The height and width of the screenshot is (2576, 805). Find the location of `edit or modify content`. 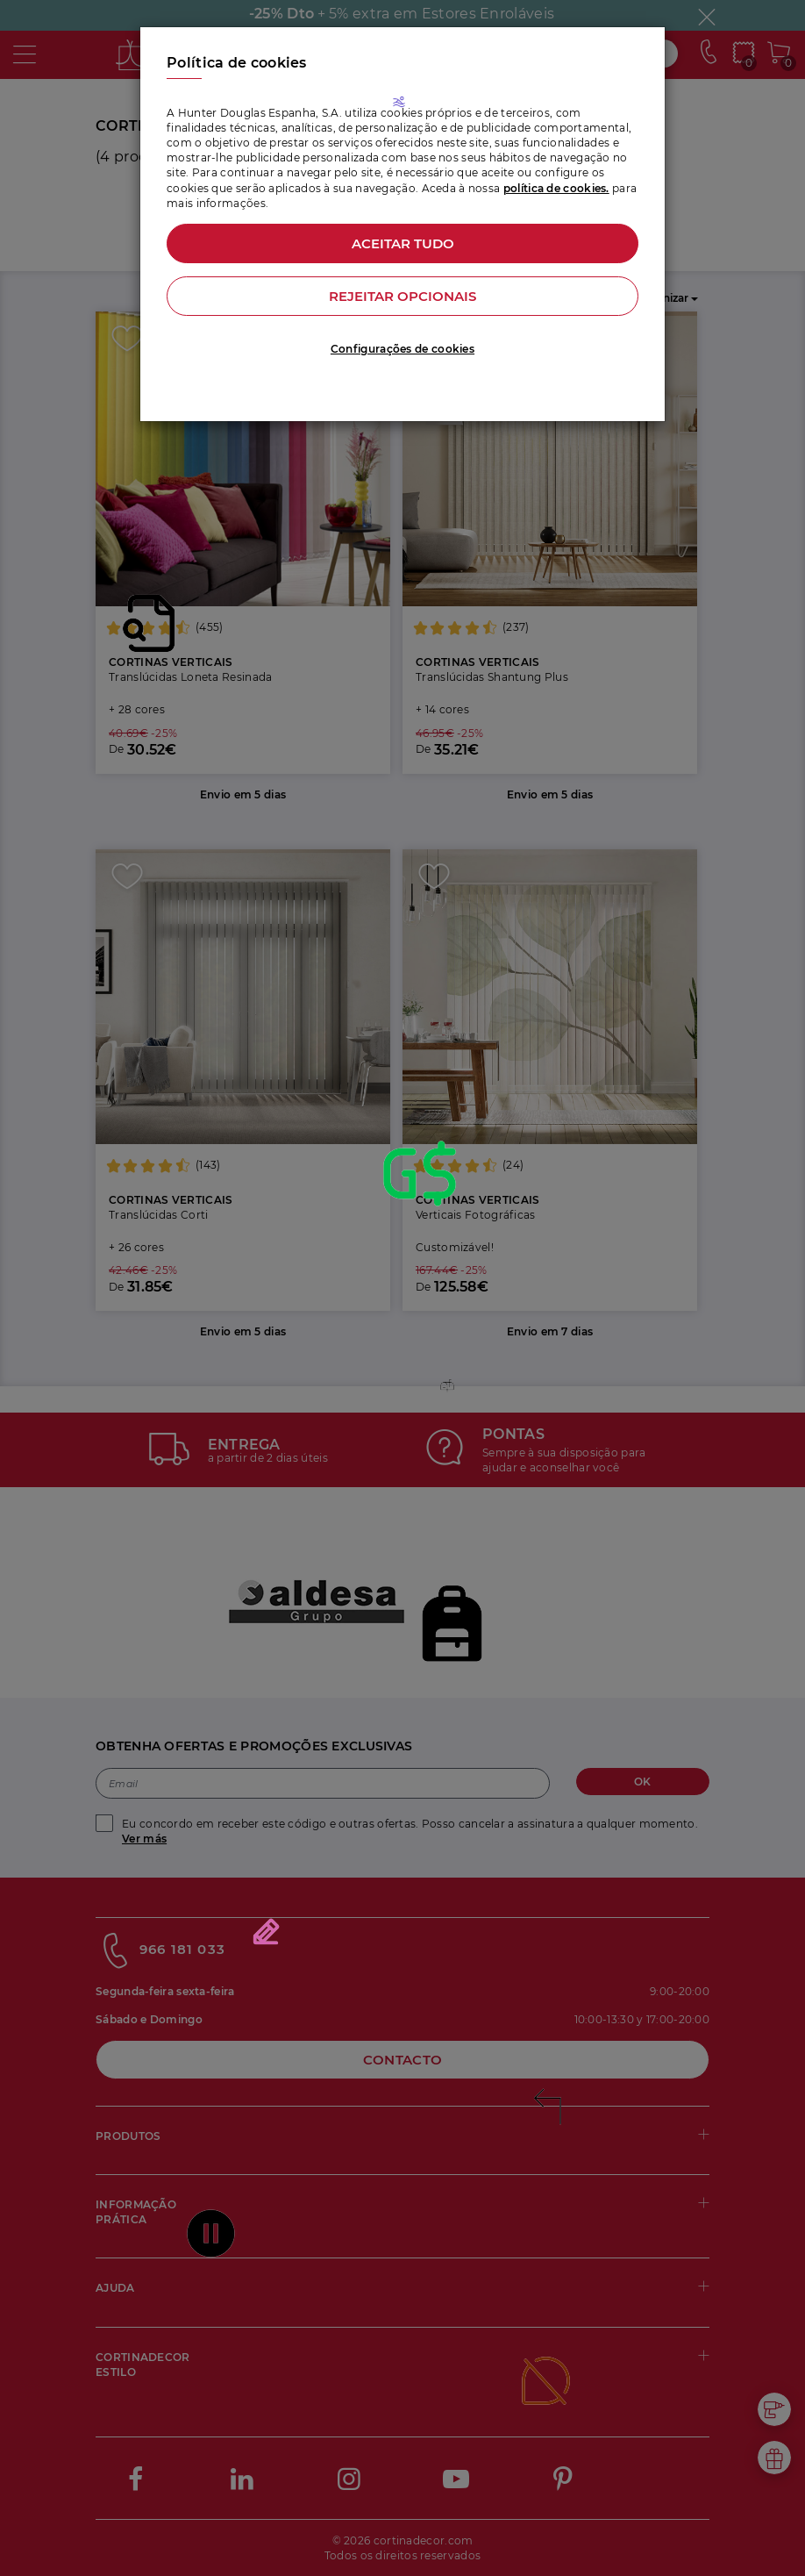

edit or modify content is located at coordinates (266, 1932).